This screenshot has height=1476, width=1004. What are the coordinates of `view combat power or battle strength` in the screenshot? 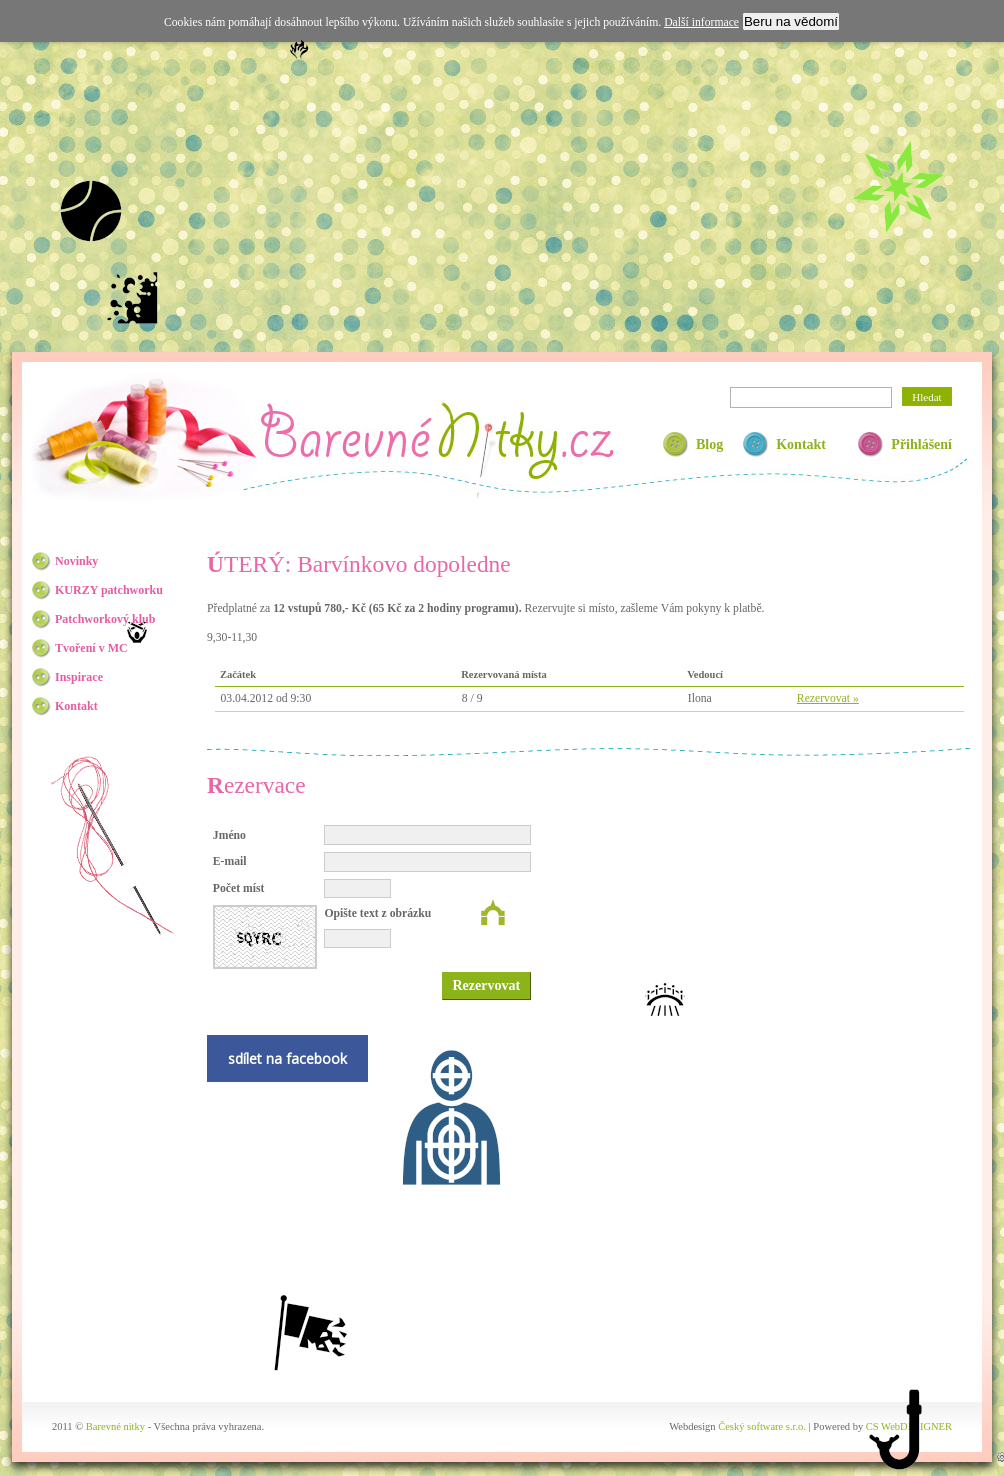 It's located at (137, 632).